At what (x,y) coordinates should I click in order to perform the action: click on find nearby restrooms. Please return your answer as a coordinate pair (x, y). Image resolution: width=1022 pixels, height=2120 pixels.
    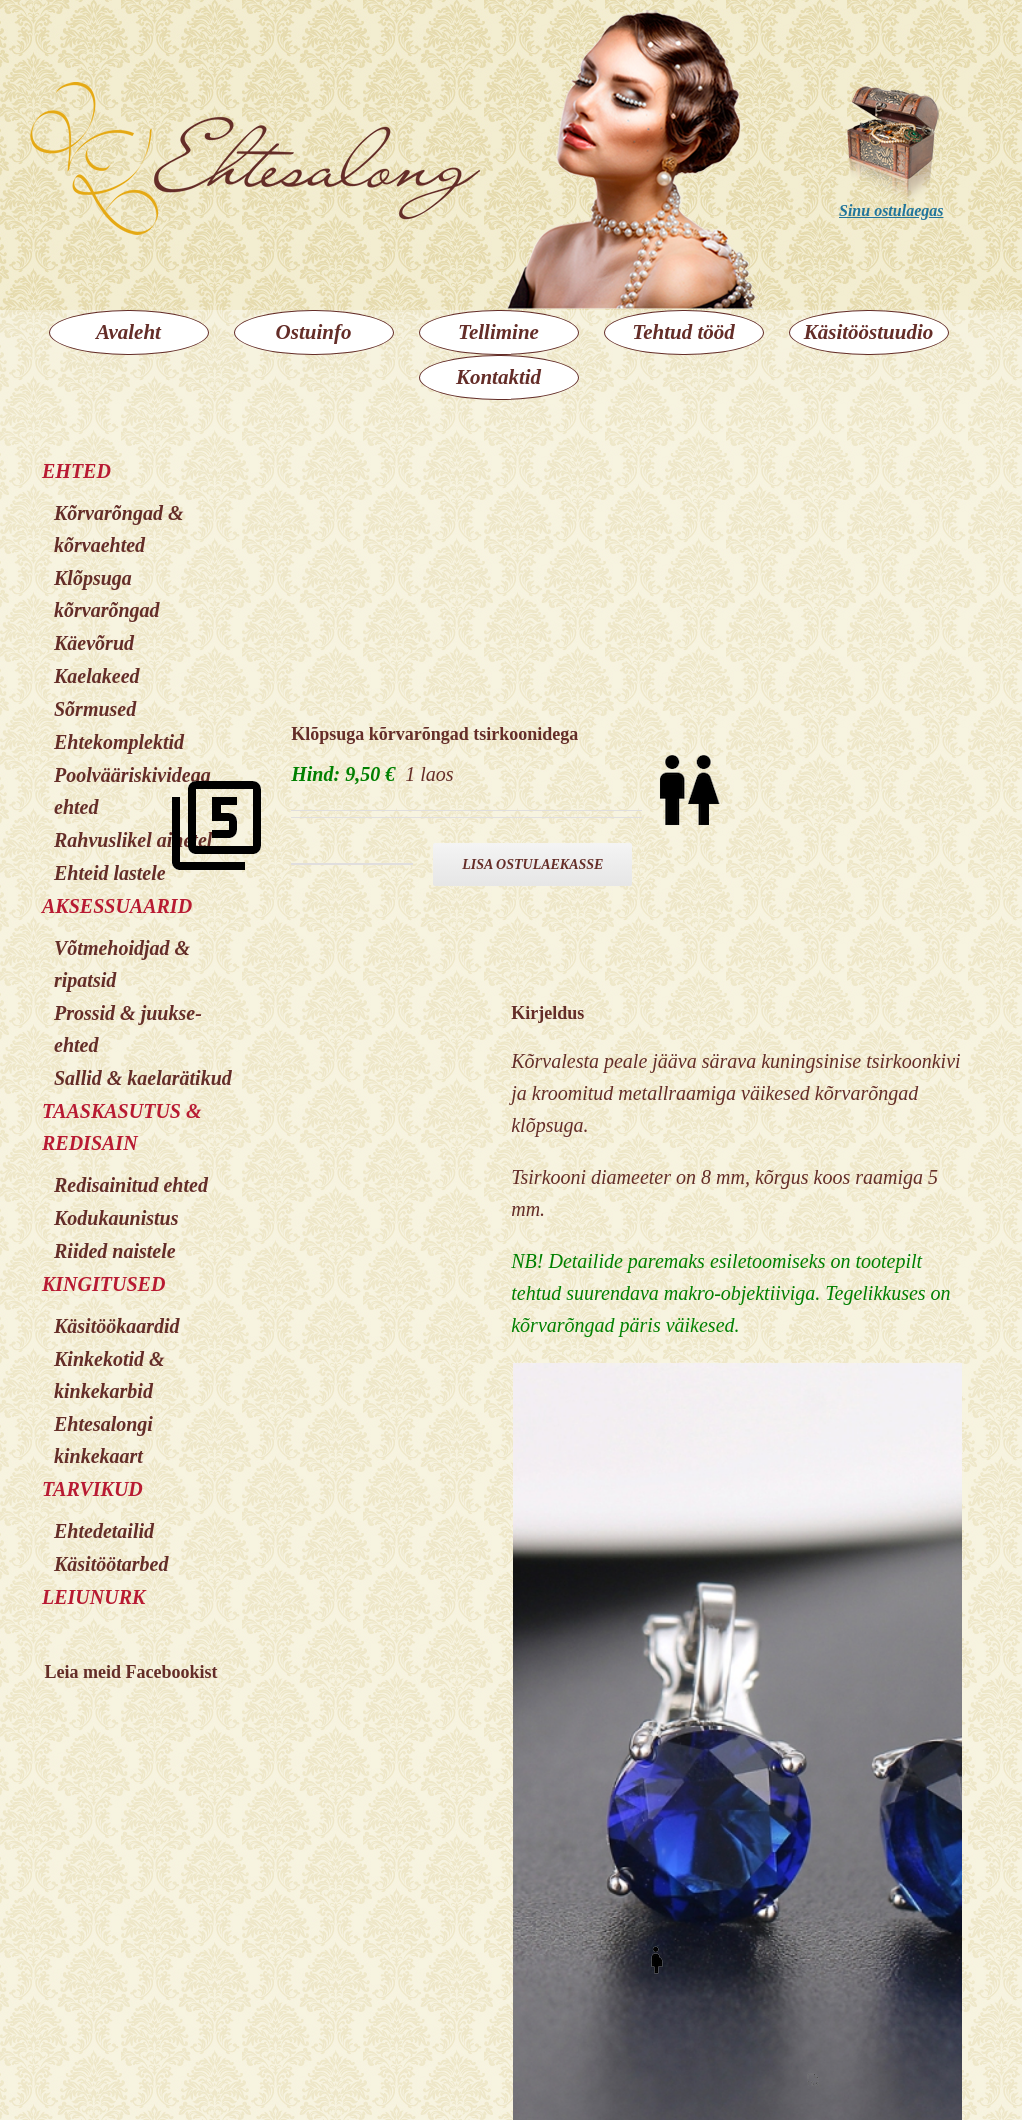
    Looking at the image, I should click on (688, 790).